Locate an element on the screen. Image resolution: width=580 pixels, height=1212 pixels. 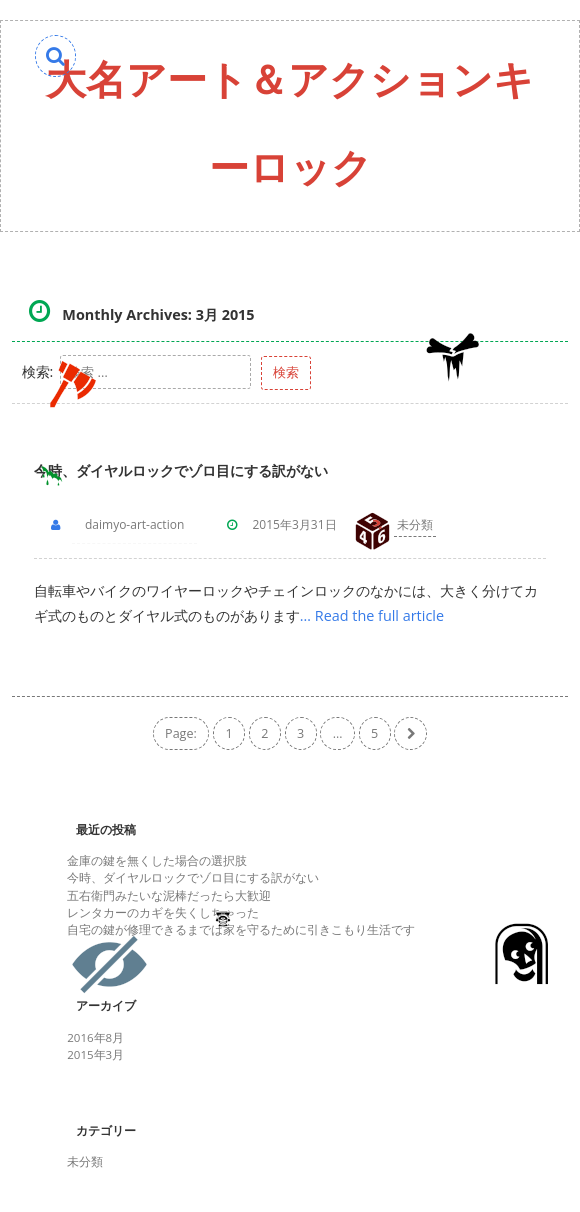
decorative tribal or aztec-themed game badge is located at coordinates (223, 919).